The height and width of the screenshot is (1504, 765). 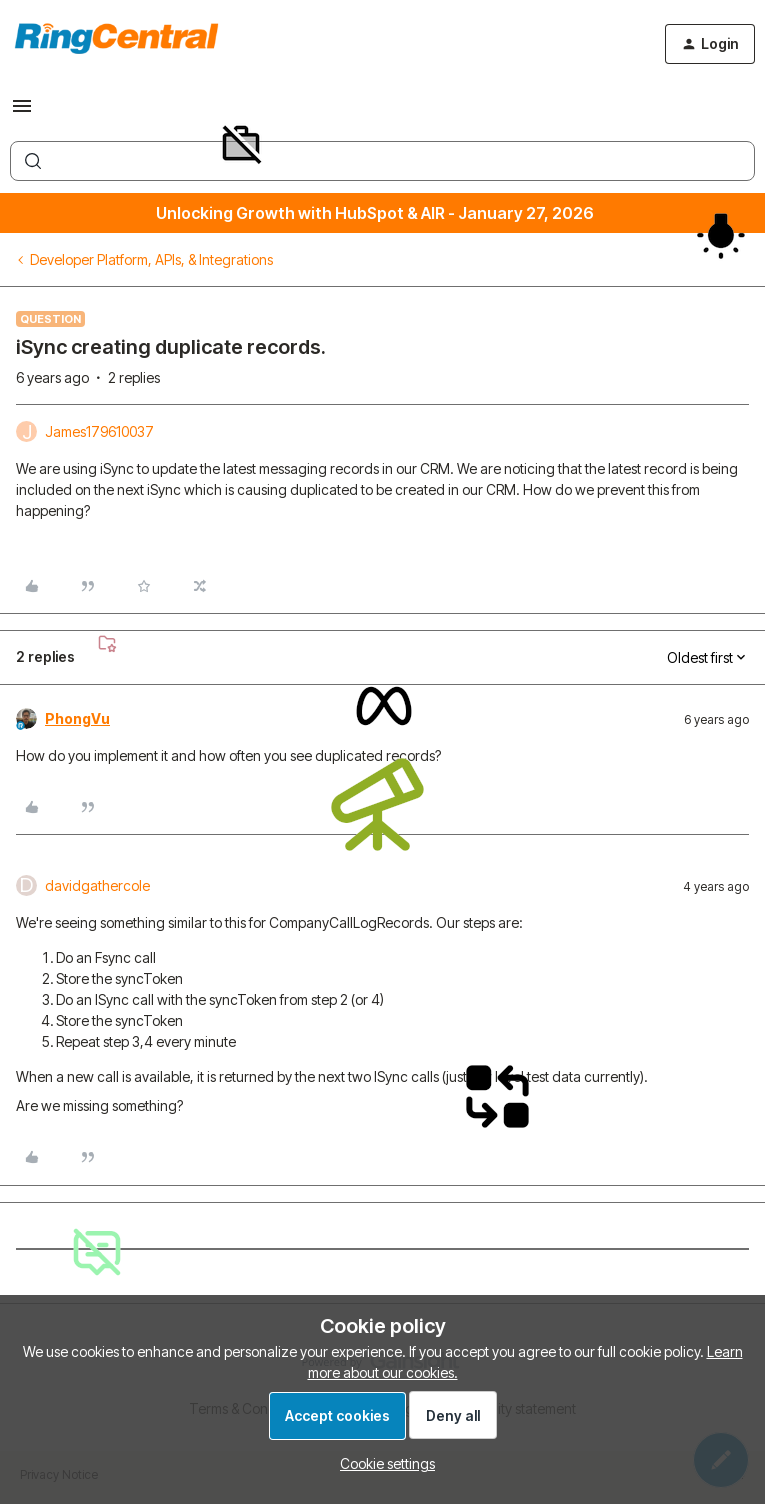 What do you see at coordinates (384, 706) in the screenshot?
I see `Meta company logo` at bounding box center [384, 706].